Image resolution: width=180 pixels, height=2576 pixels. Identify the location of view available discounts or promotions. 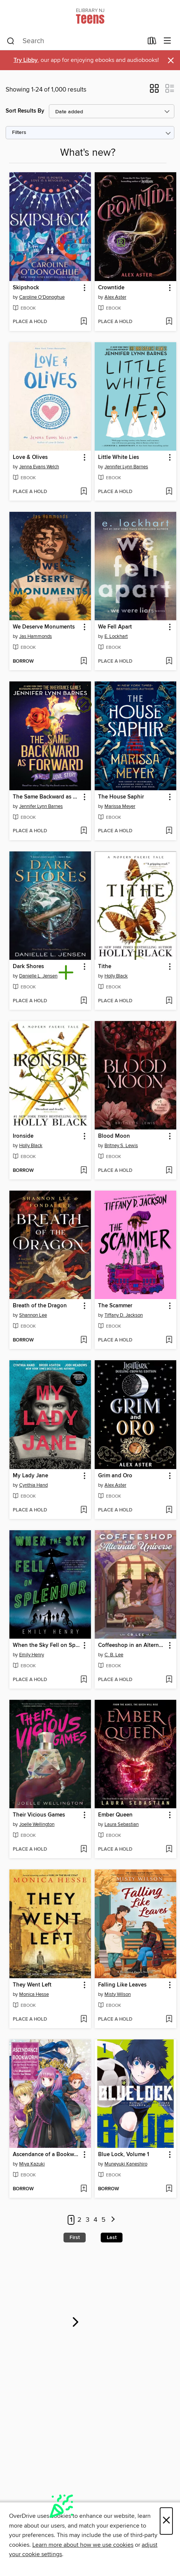
(83, 704).